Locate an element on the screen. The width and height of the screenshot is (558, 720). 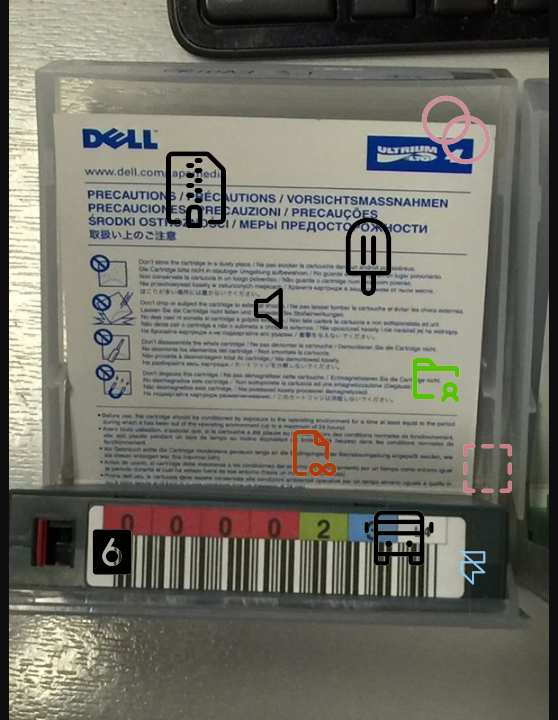
browse frozen treats or dessert options is located at coordinates (368, 255).